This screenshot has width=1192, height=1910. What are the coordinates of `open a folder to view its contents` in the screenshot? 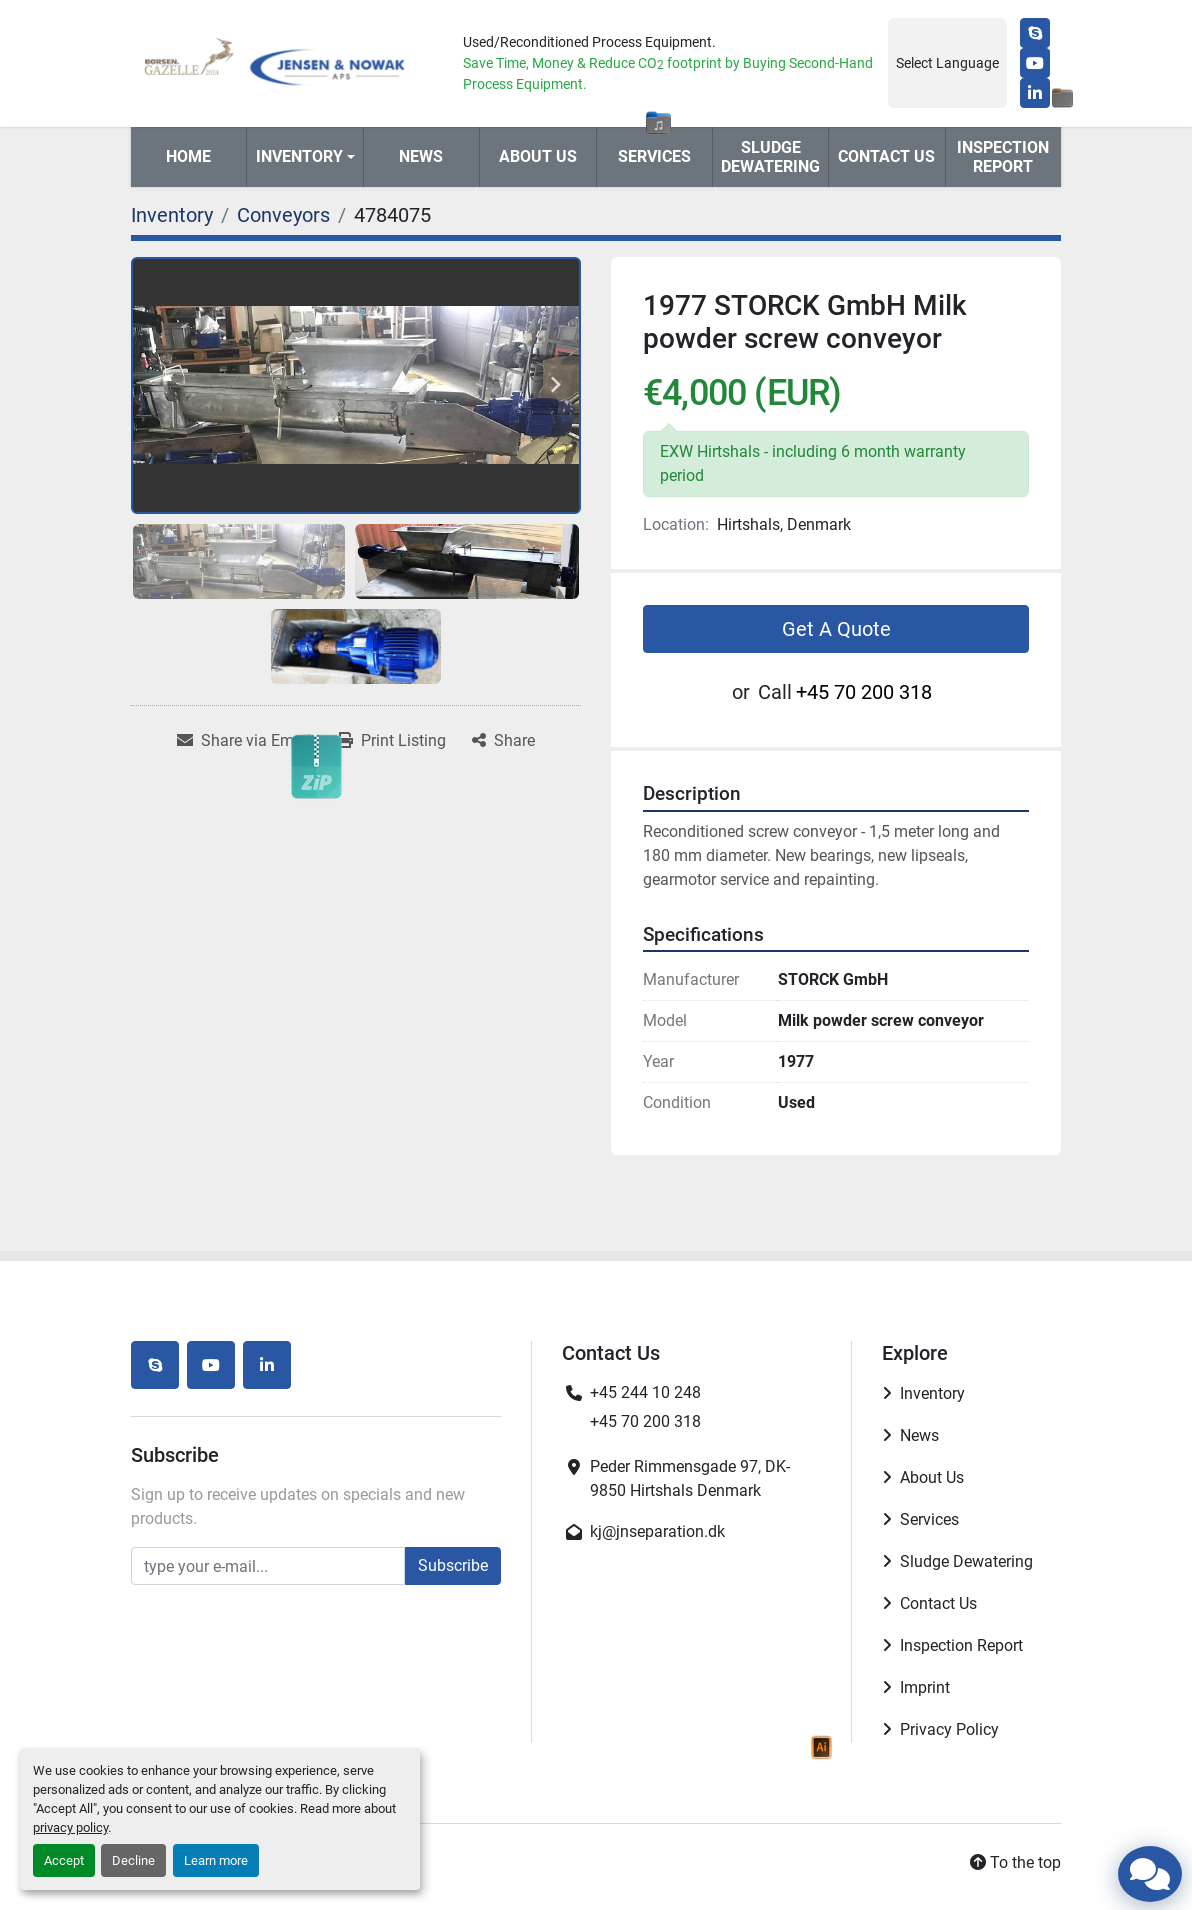 It's located at (1062, 97).